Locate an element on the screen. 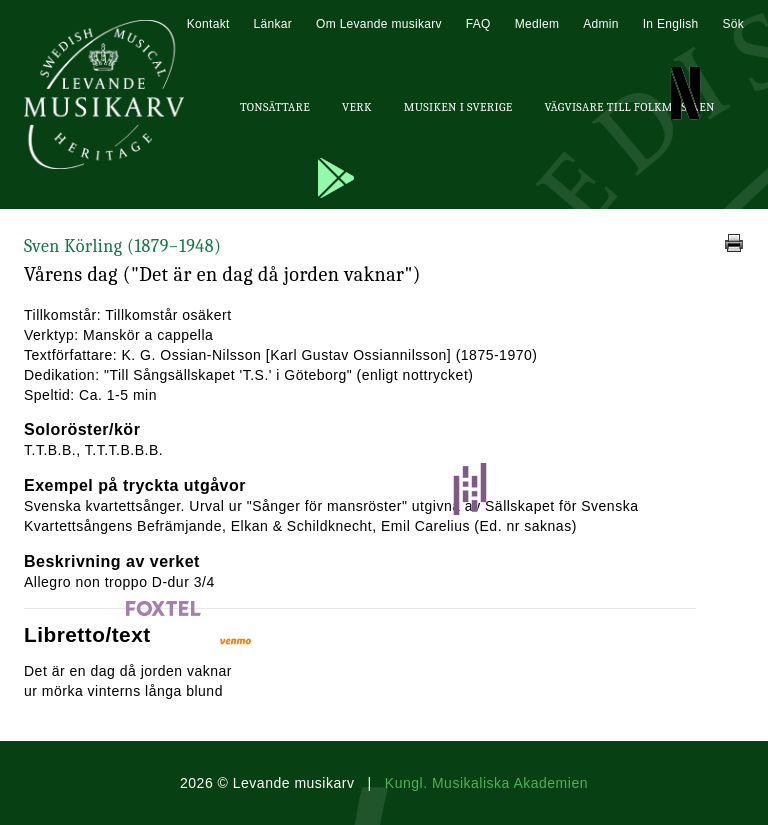 Image resolution: width=768 pixels, height=825 pixels. pandas Python data analysis library logo is located at coordinates (470, 489).